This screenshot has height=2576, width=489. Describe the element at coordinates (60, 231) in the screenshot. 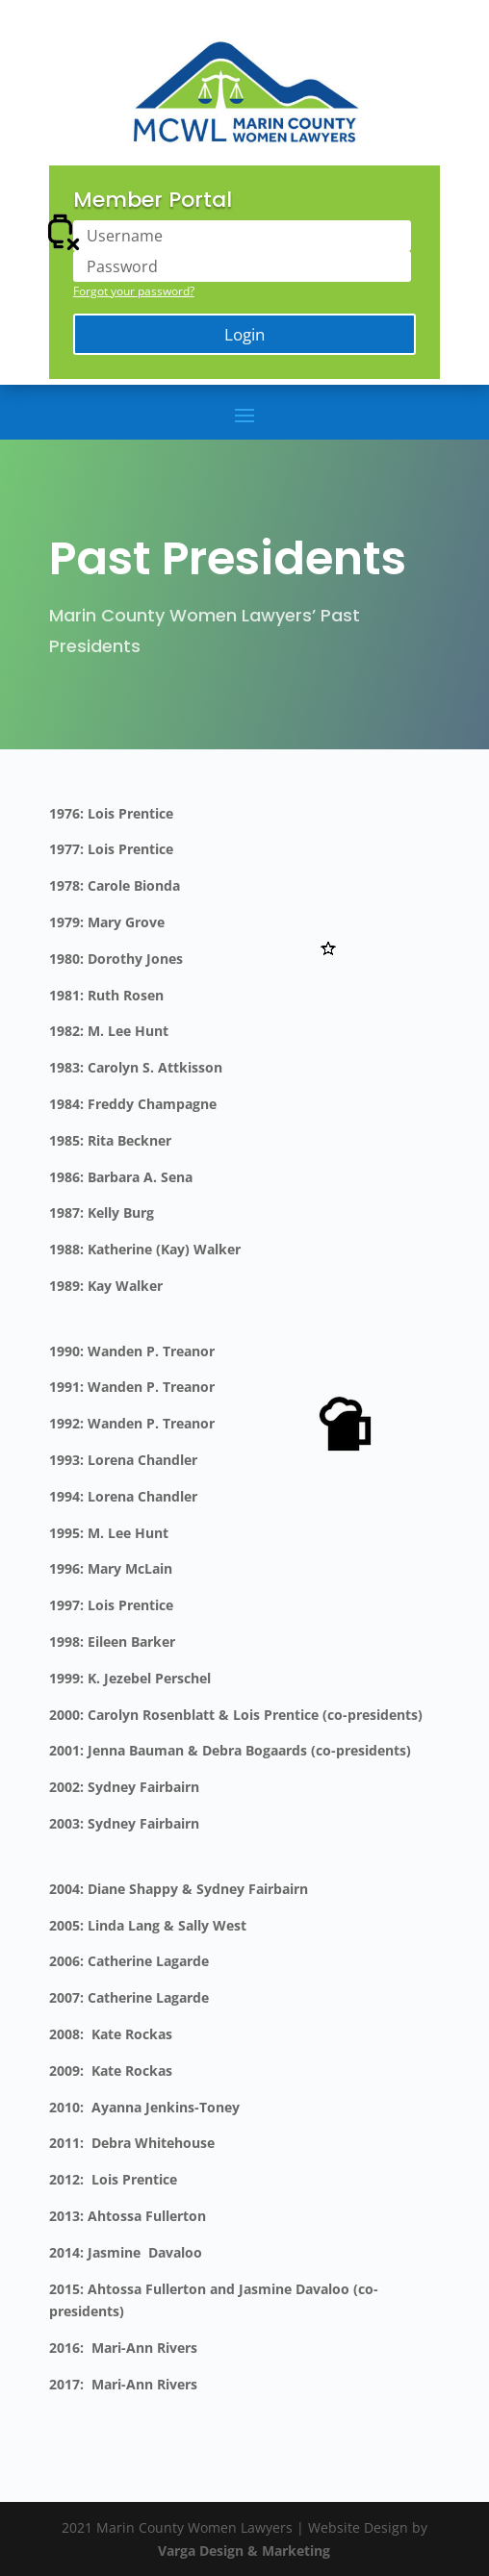

I see `disconnect or unpair smartwatch` at that location.